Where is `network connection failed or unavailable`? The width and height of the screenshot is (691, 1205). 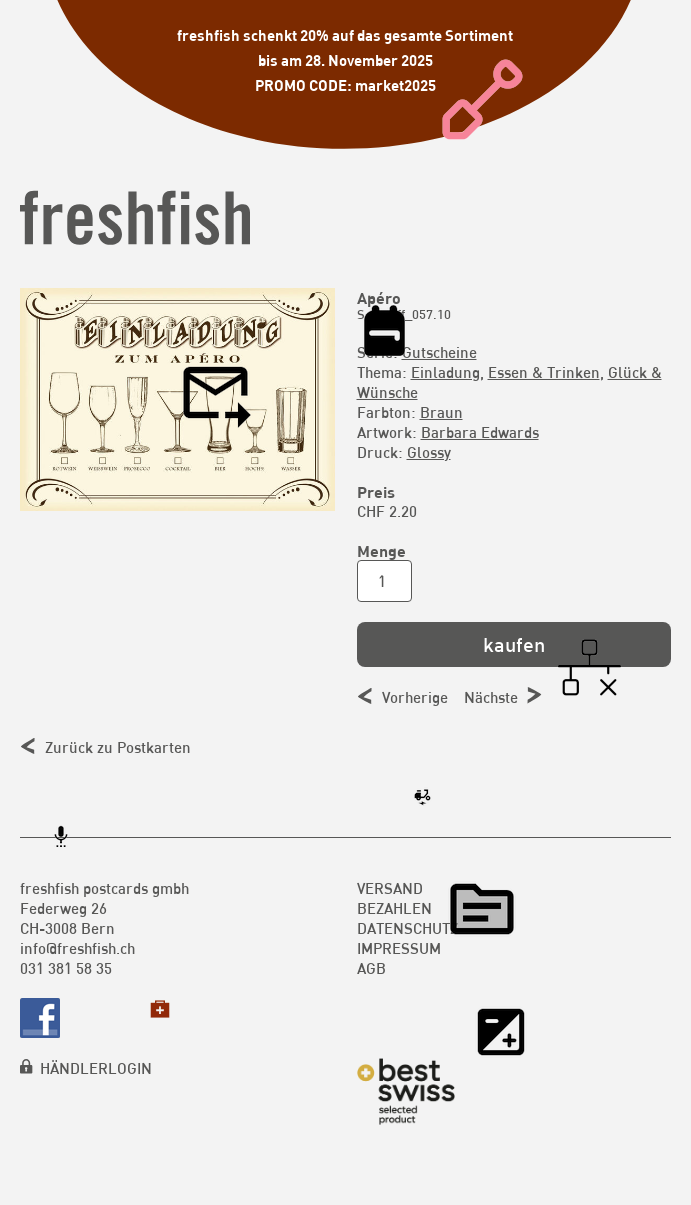 network connection failed or unavailable is located at coordinates (589, 668).